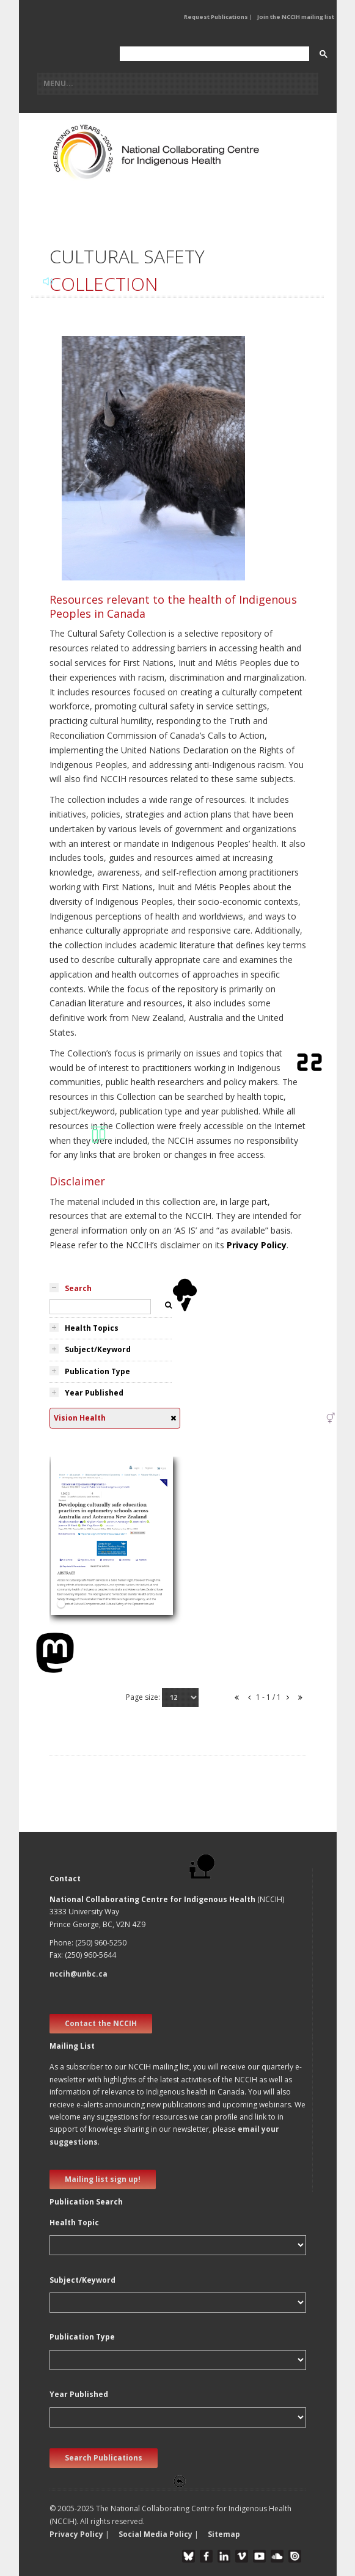  Describe the element at coordinates (330, 1418) in the screenshot. I see `indicates intersex gender identity option` at that location.